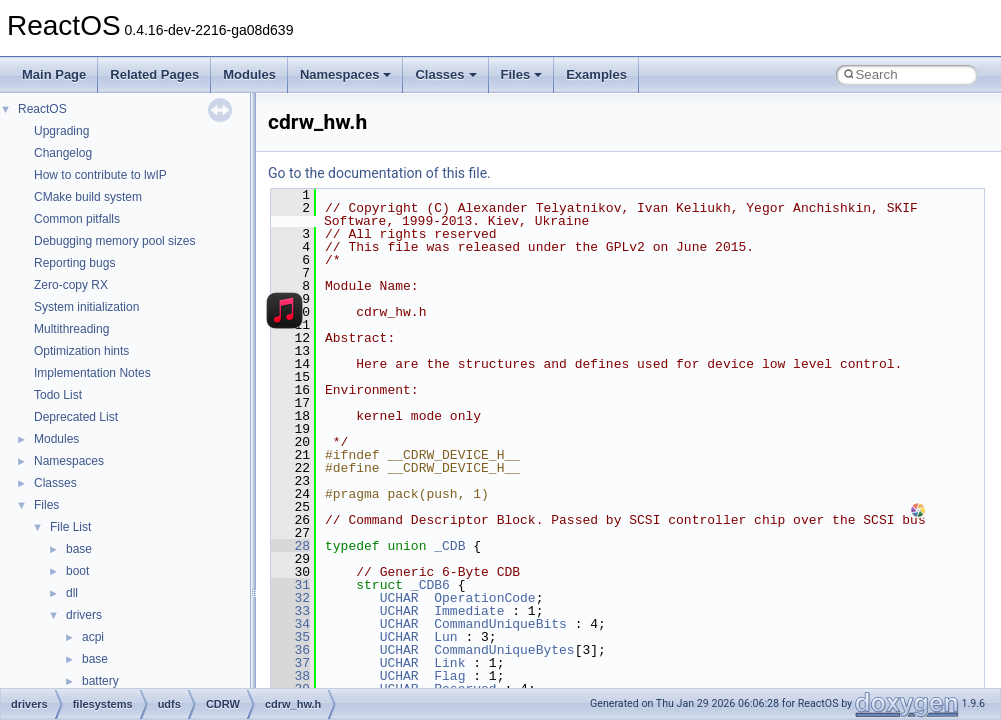 The width and height of the screenshot is (1001, 720). Describe the element at coordinates (918, 510) in the screenshot. I see `open darktable photo editing application` at that location.